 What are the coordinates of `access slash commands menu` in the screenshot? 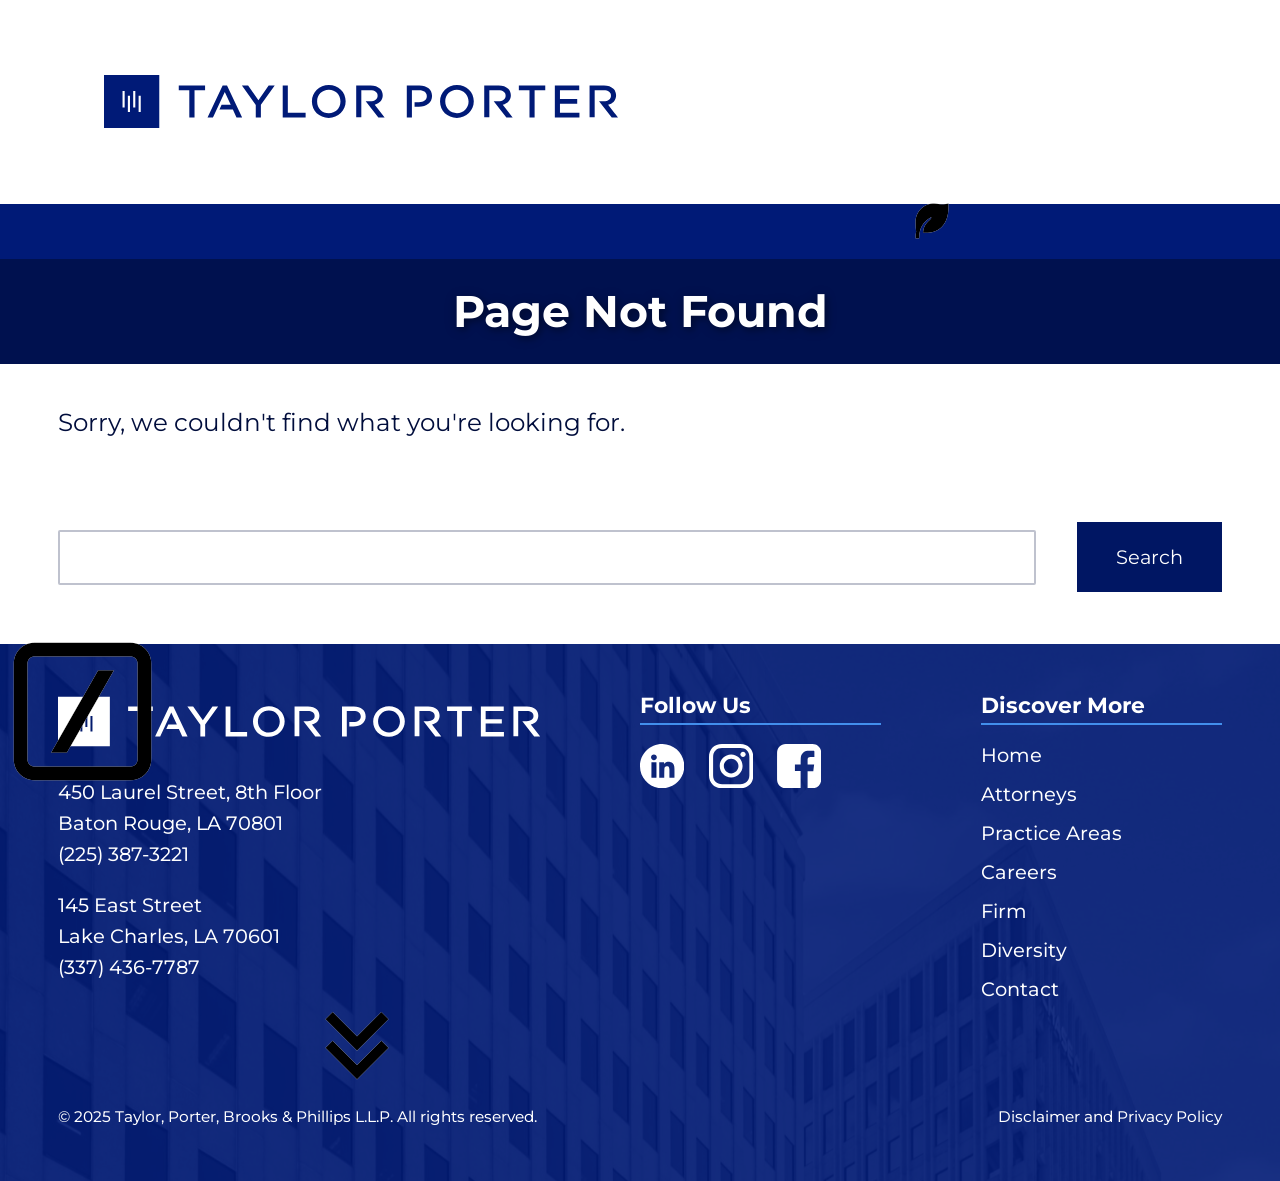 It's located at (82, 711).